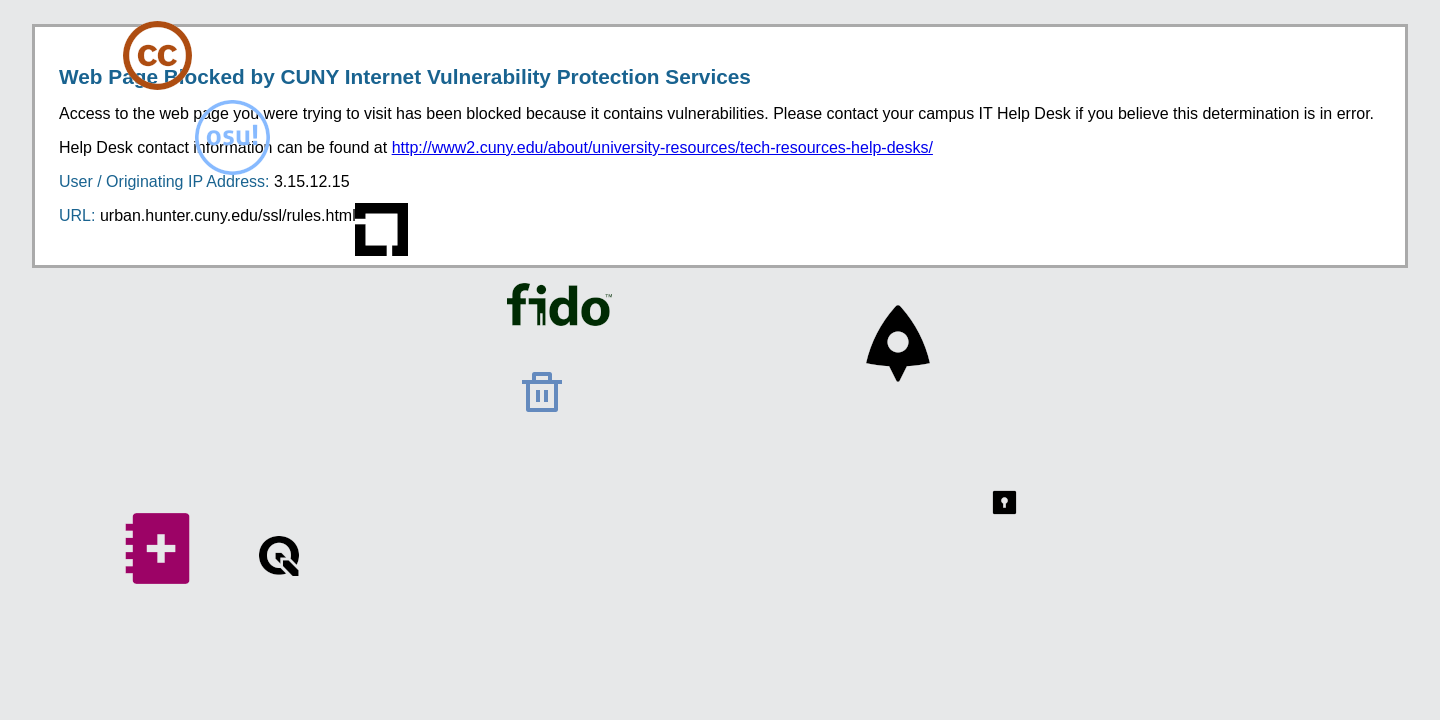 Image resolution: width=1440 pixels, height=720 pixels. I want to click on delete selected item, so click(542, 392).